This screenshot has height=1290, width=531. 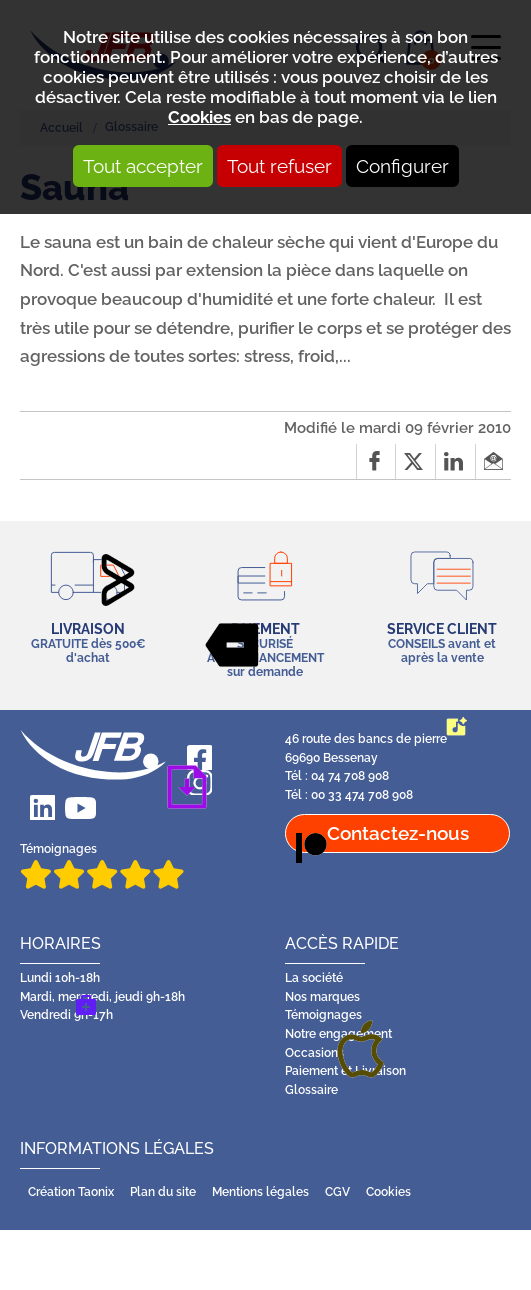 What do you see at coordinates (362, 1049) in the screenshot?
I see `apple company logo` at bounding box center [362, 1049].